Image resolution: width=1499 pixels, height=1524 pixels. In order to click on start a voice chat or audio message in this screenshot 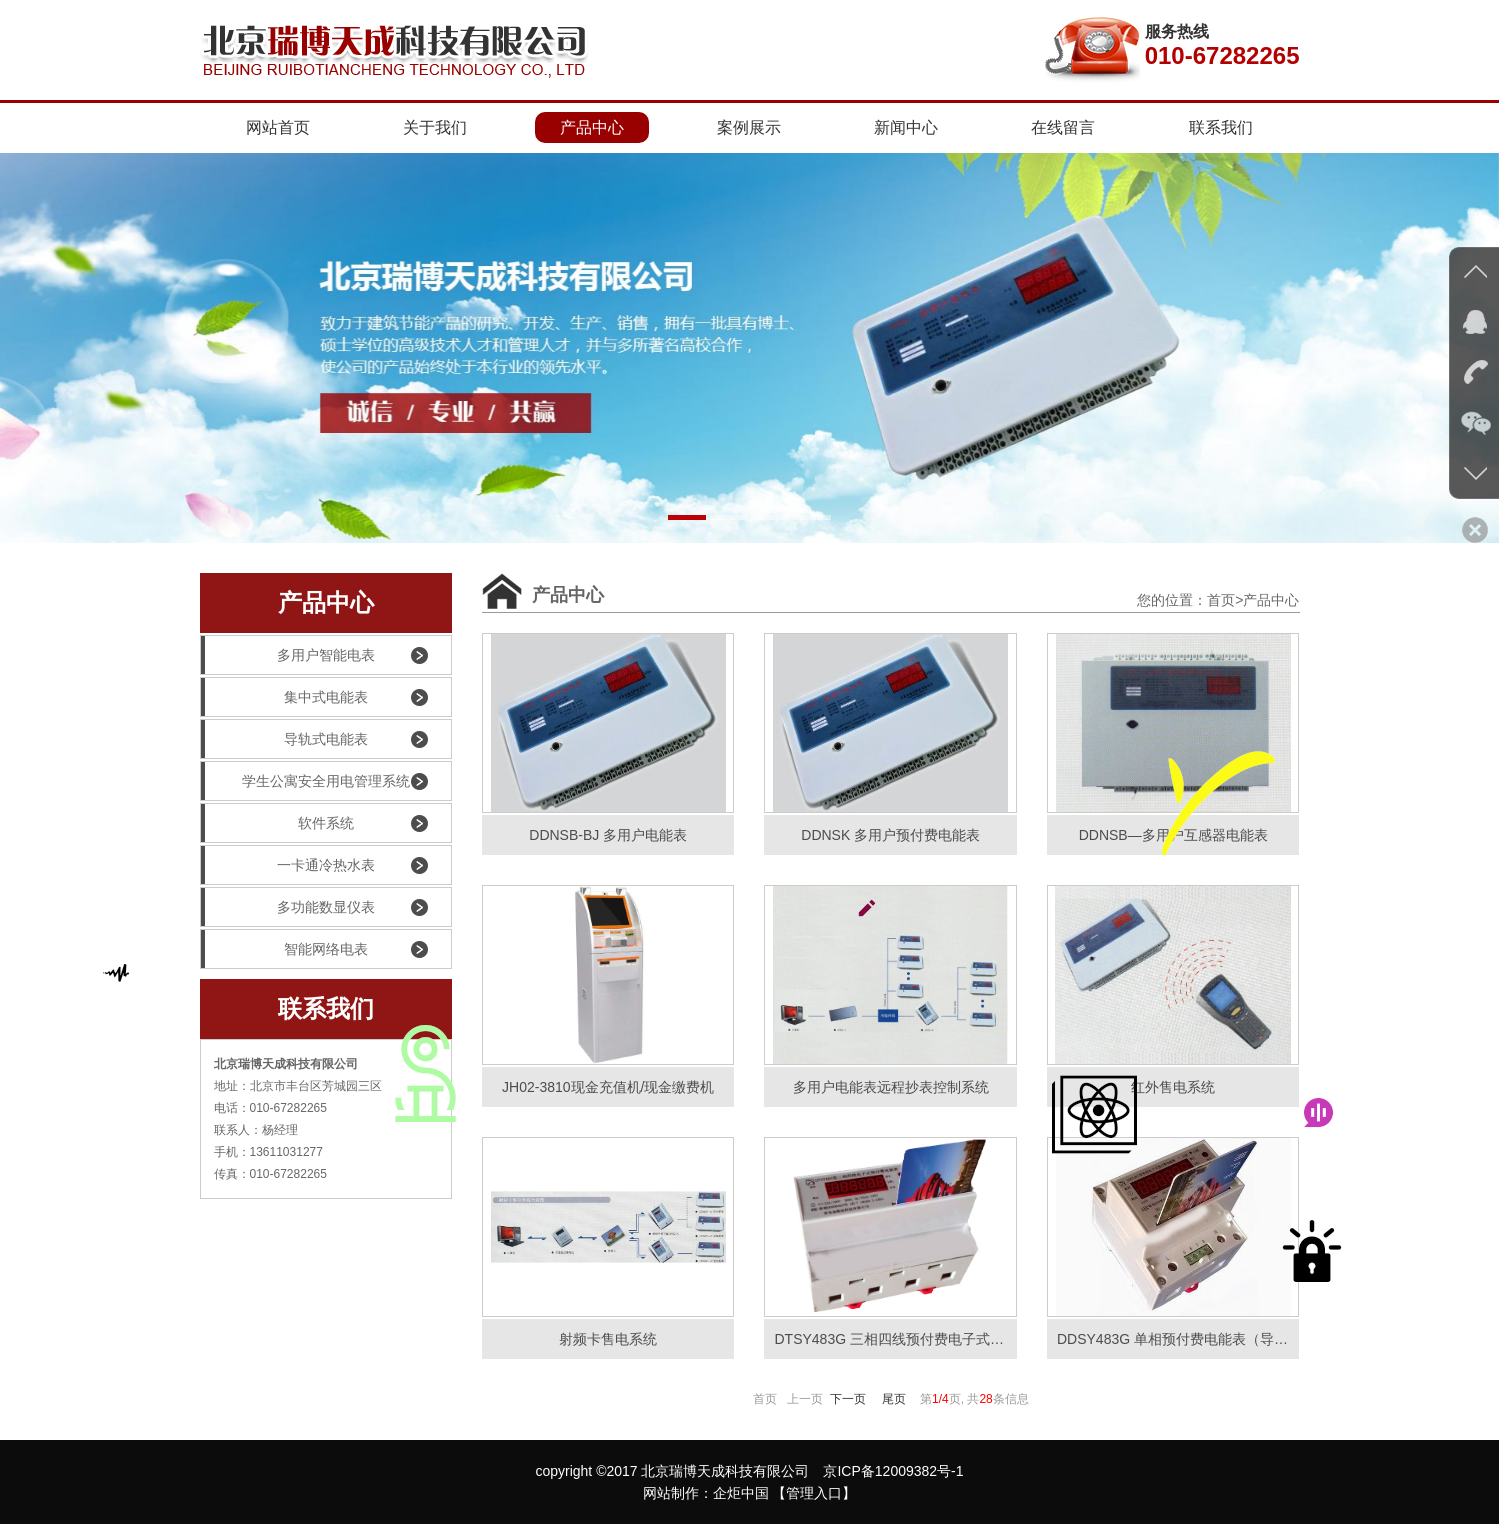, I will do `click(1318, 1112)`.